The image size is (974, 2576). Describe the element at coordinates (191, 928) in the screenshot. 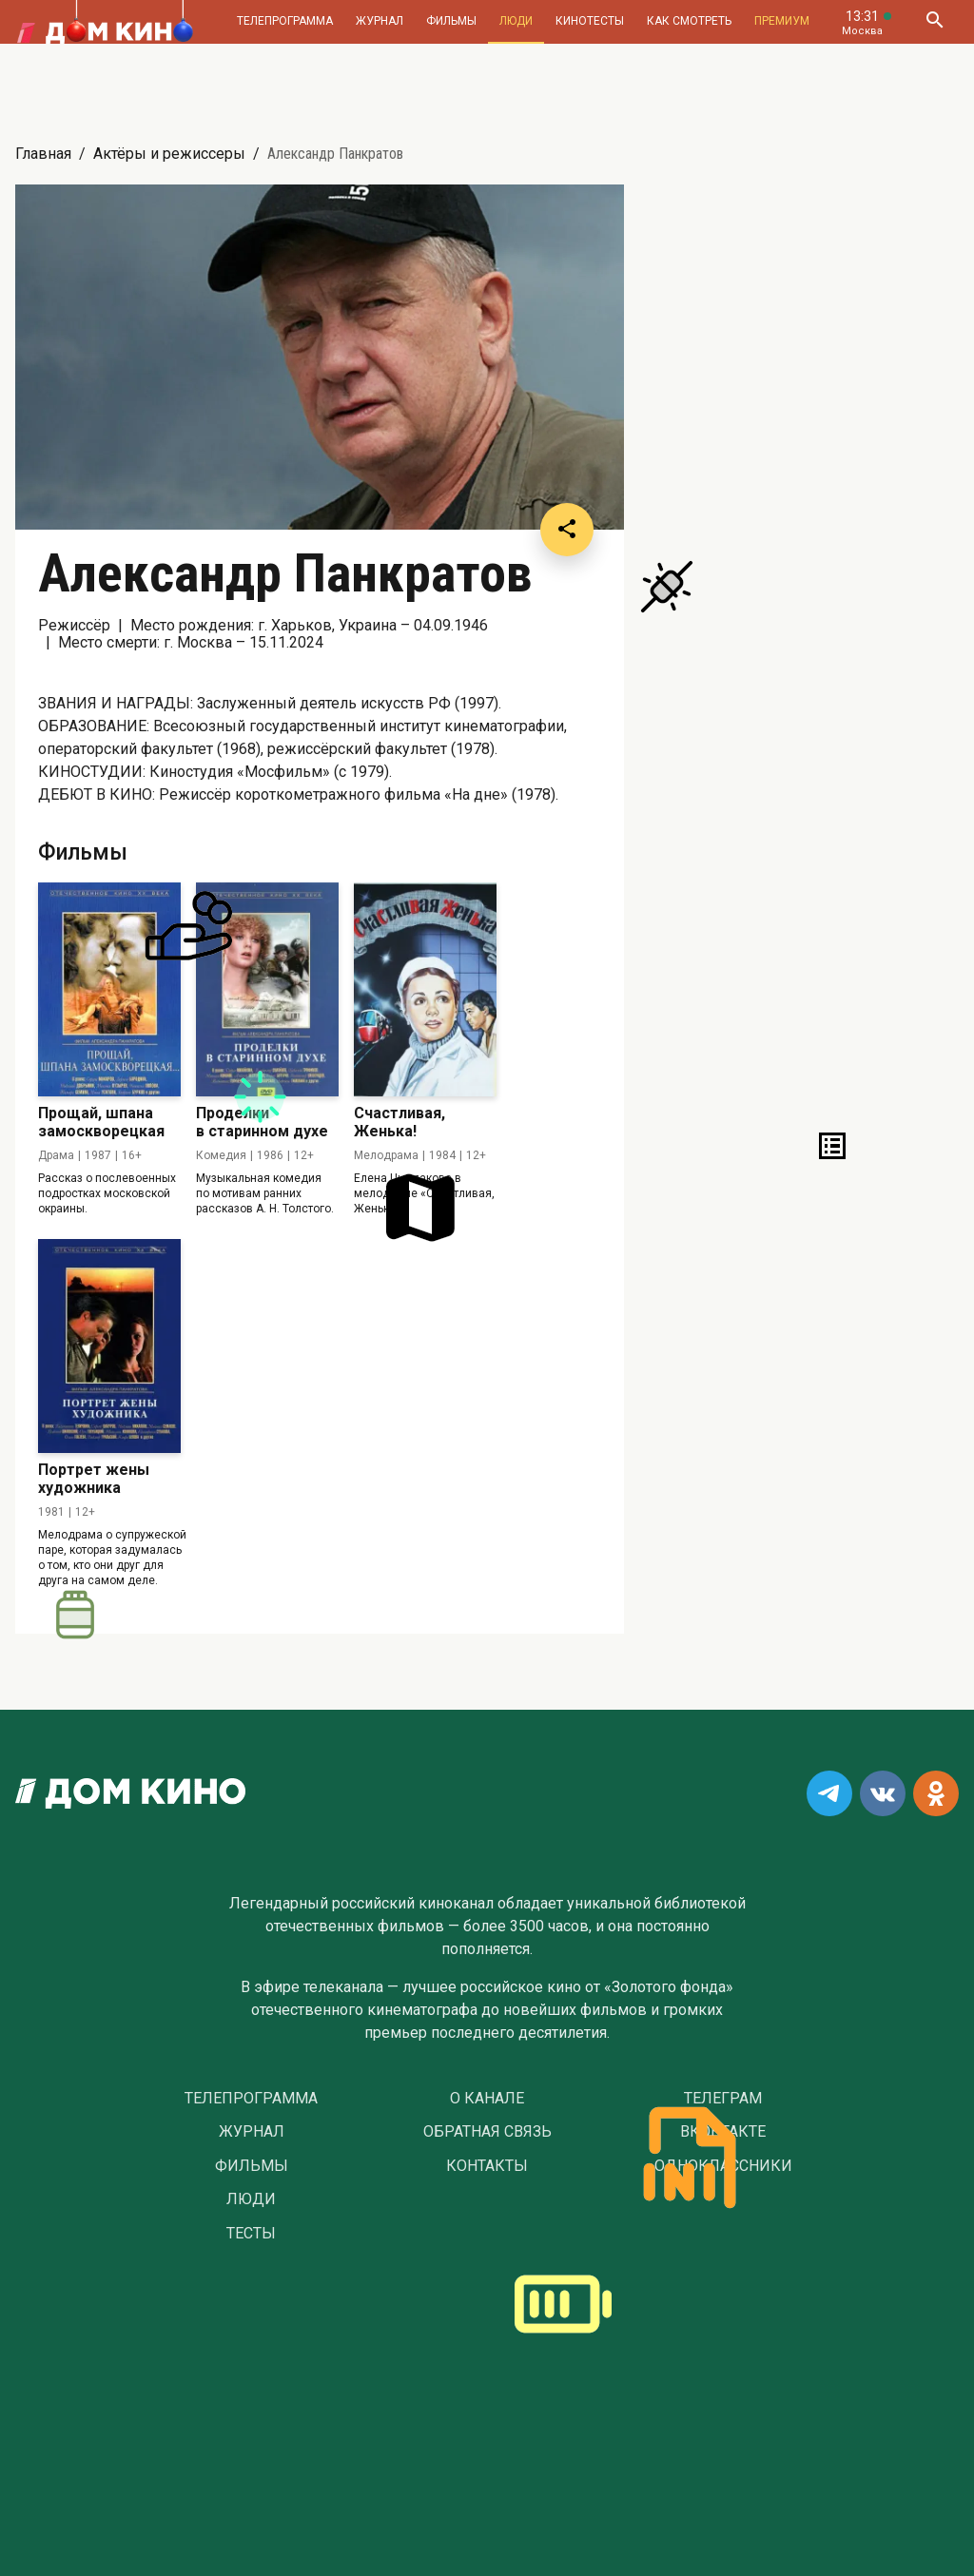

I see `make a payment or donation` at that location.